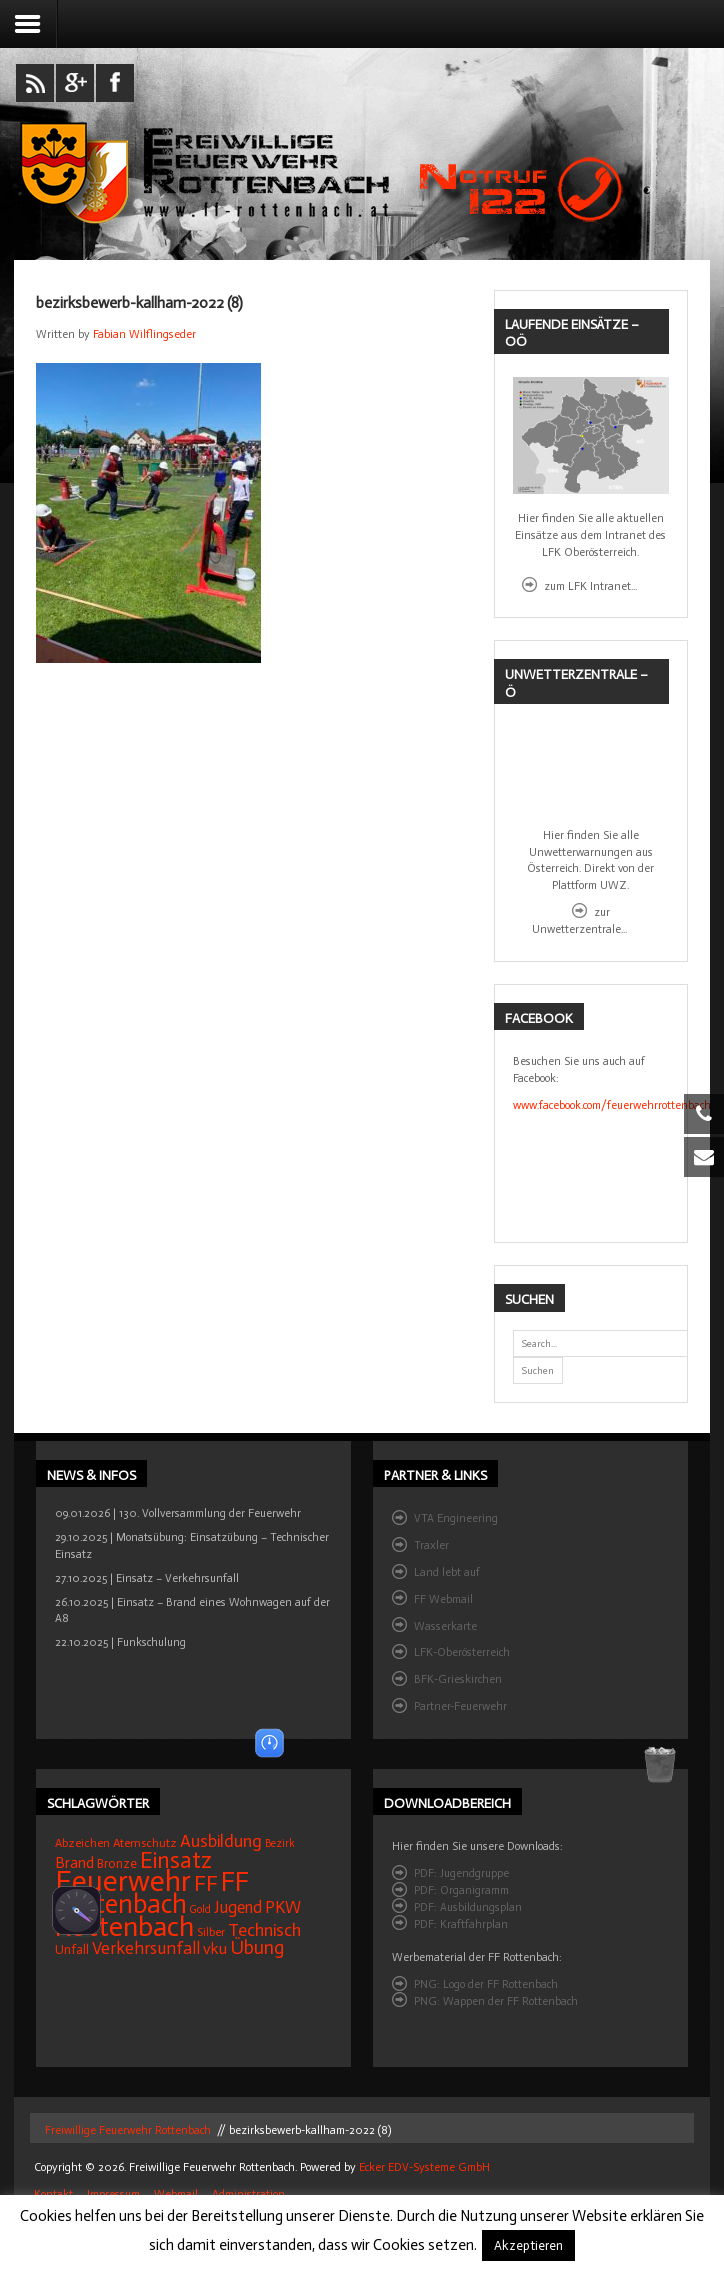  Describe the element at coordinates (269, 1743) in the screenshot. I see `open performance or speed settings` at that location.